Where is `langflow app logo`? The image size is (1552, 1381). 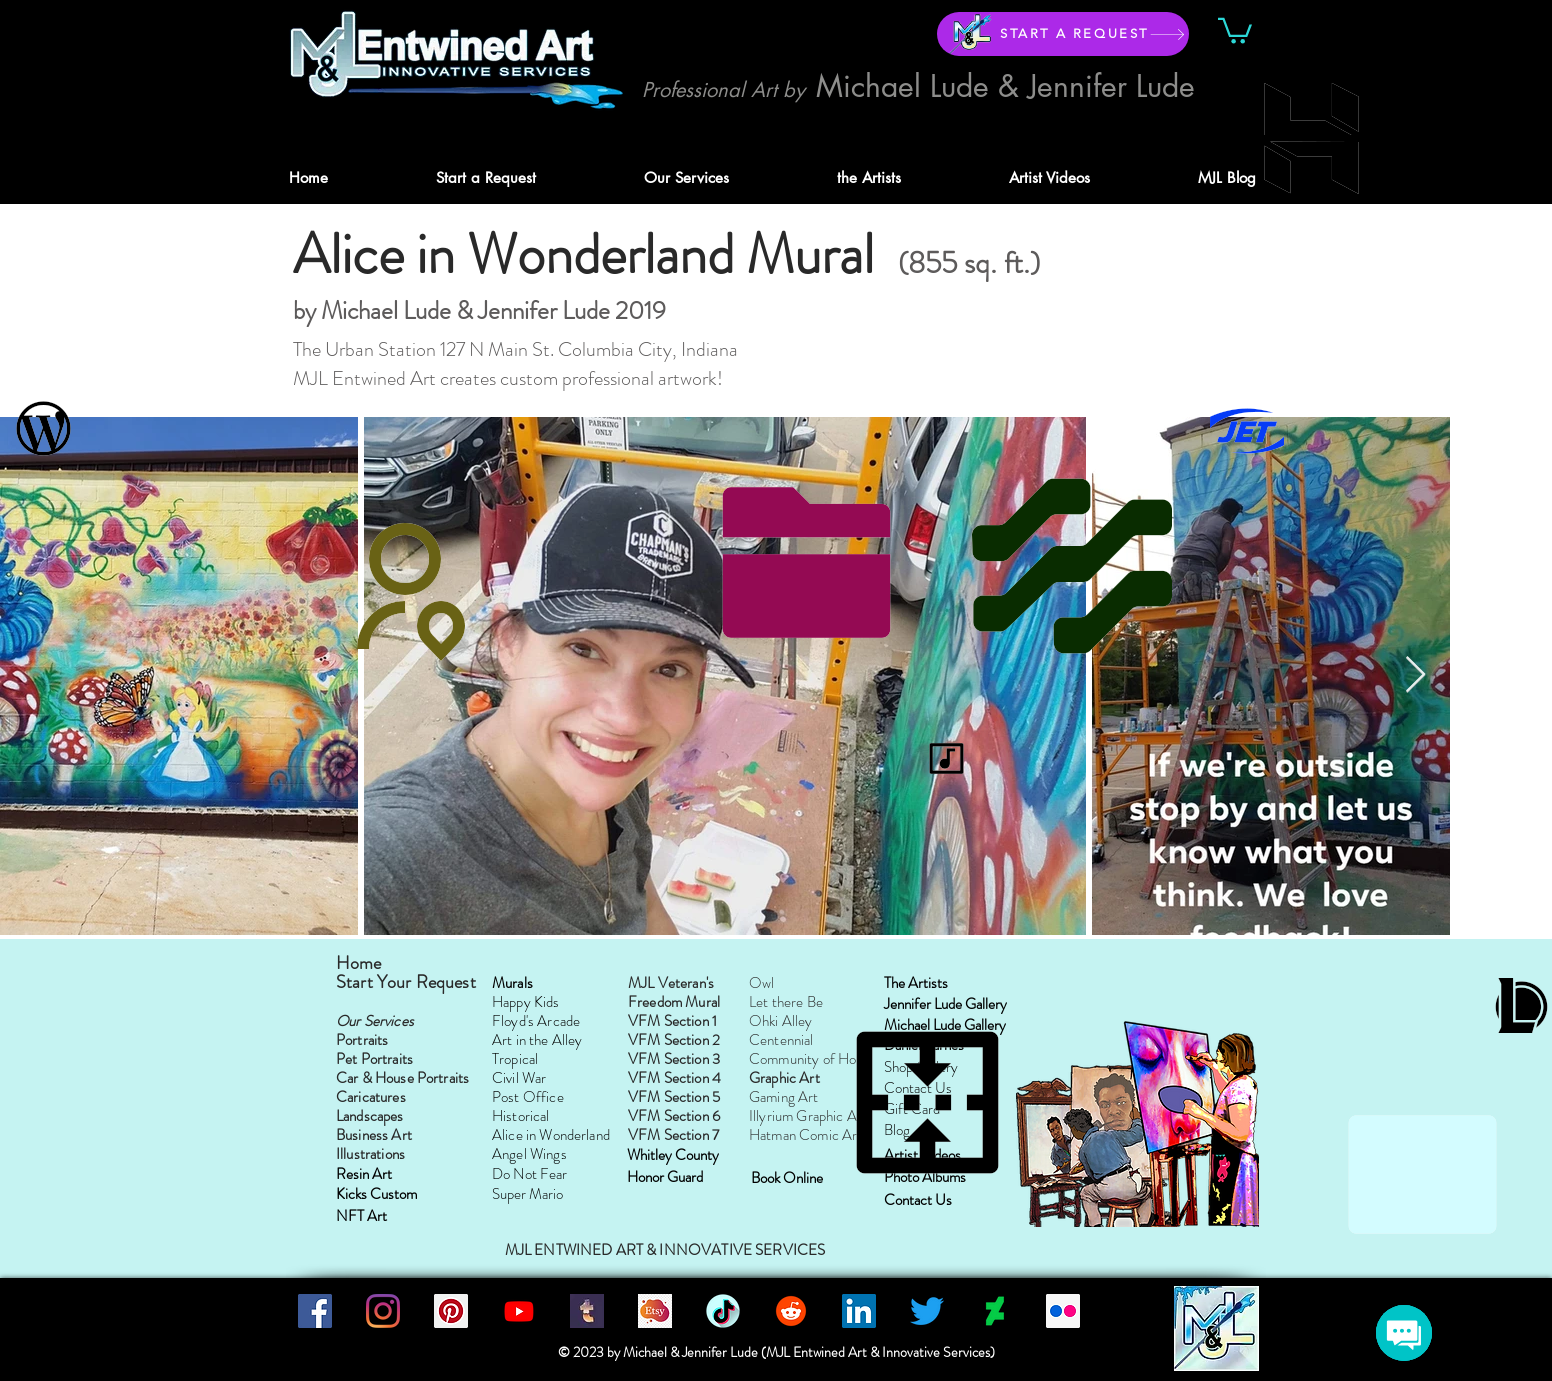
langflow app logo is located at coordinates (1072, 566).